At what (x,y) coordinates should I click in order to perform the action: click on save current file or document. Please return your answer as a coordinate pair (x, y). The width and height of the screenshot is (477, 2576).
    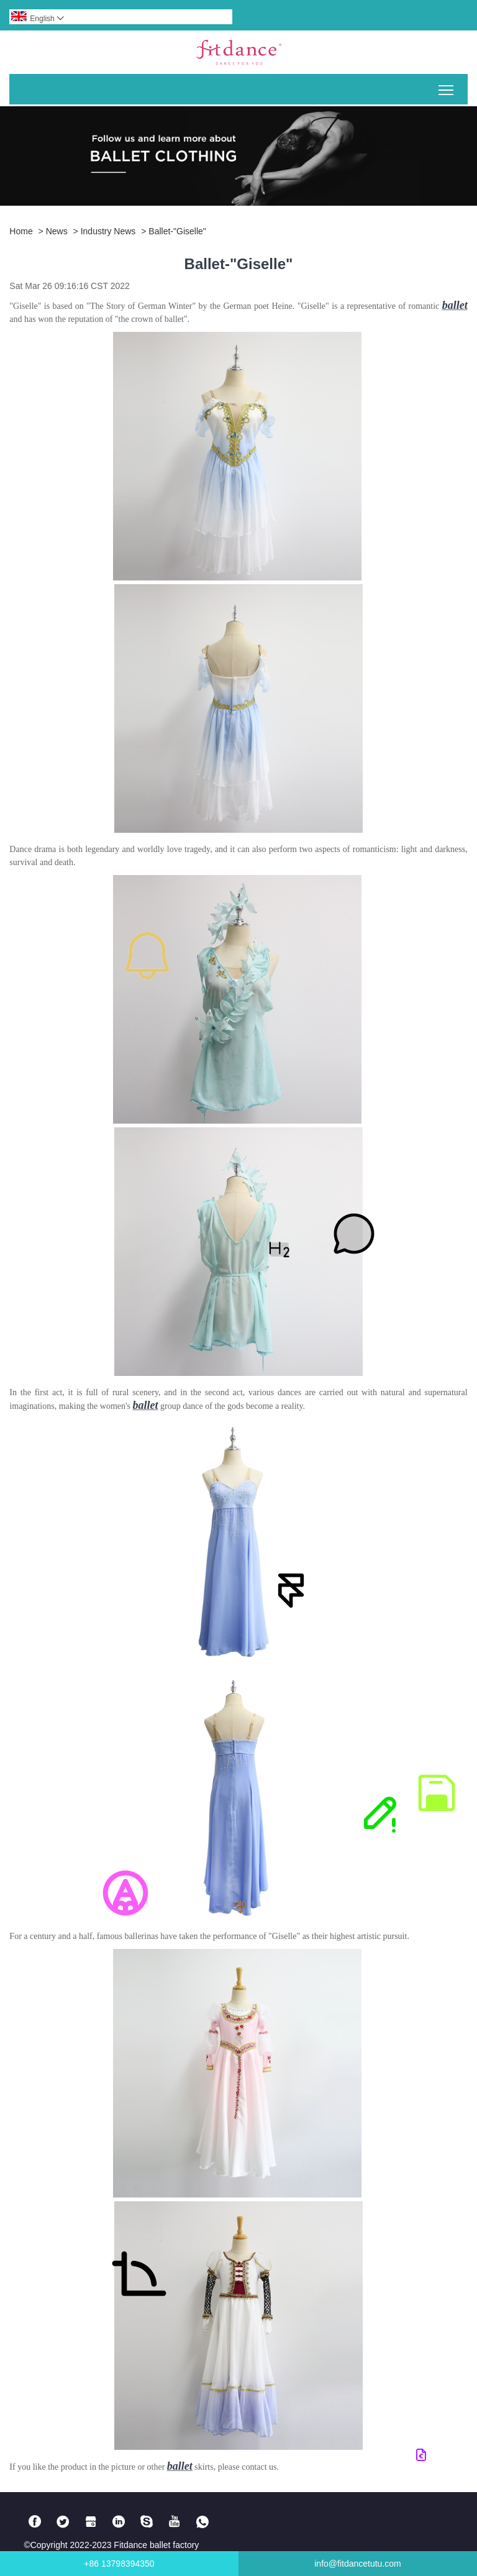
    Looking at the image, I should click on (437, 1793).